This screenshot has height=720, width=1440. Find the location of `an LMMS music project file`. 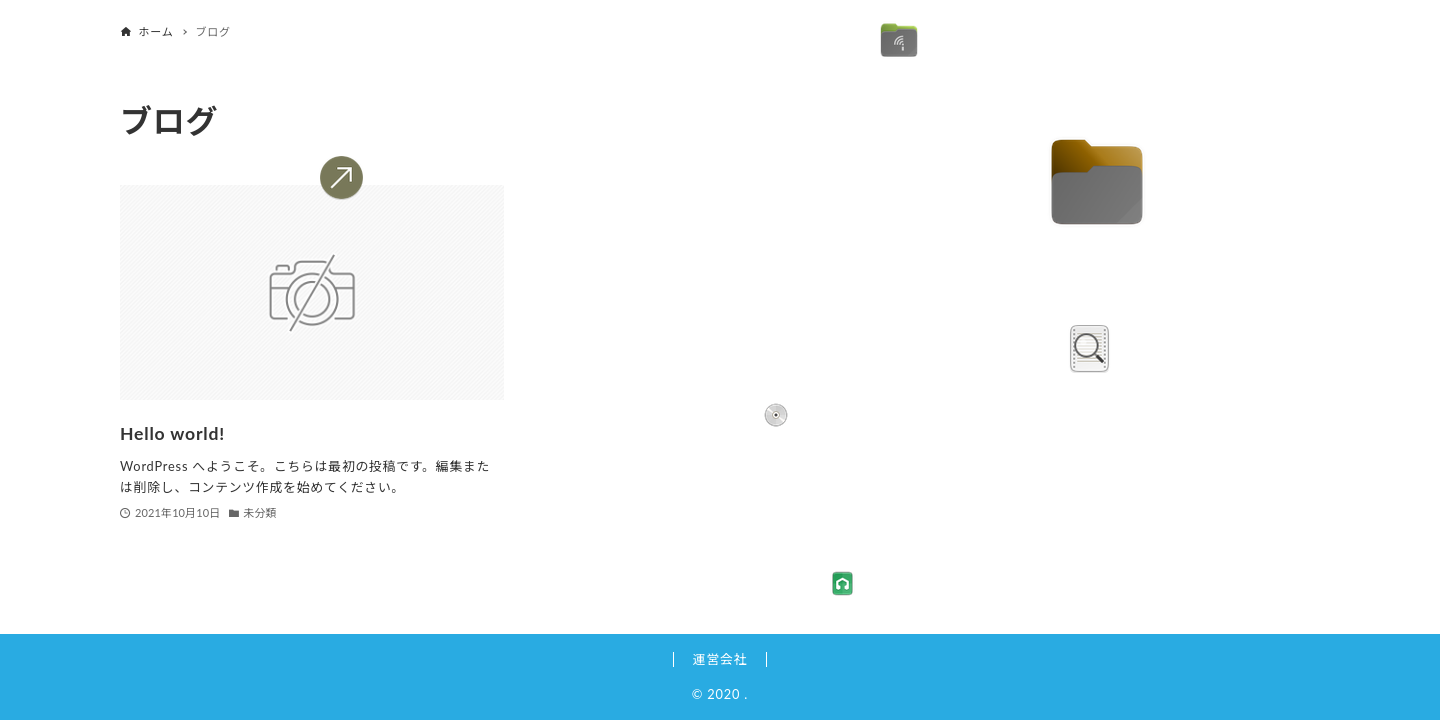

an LMMS music project file is located at coordinates (842, 583).